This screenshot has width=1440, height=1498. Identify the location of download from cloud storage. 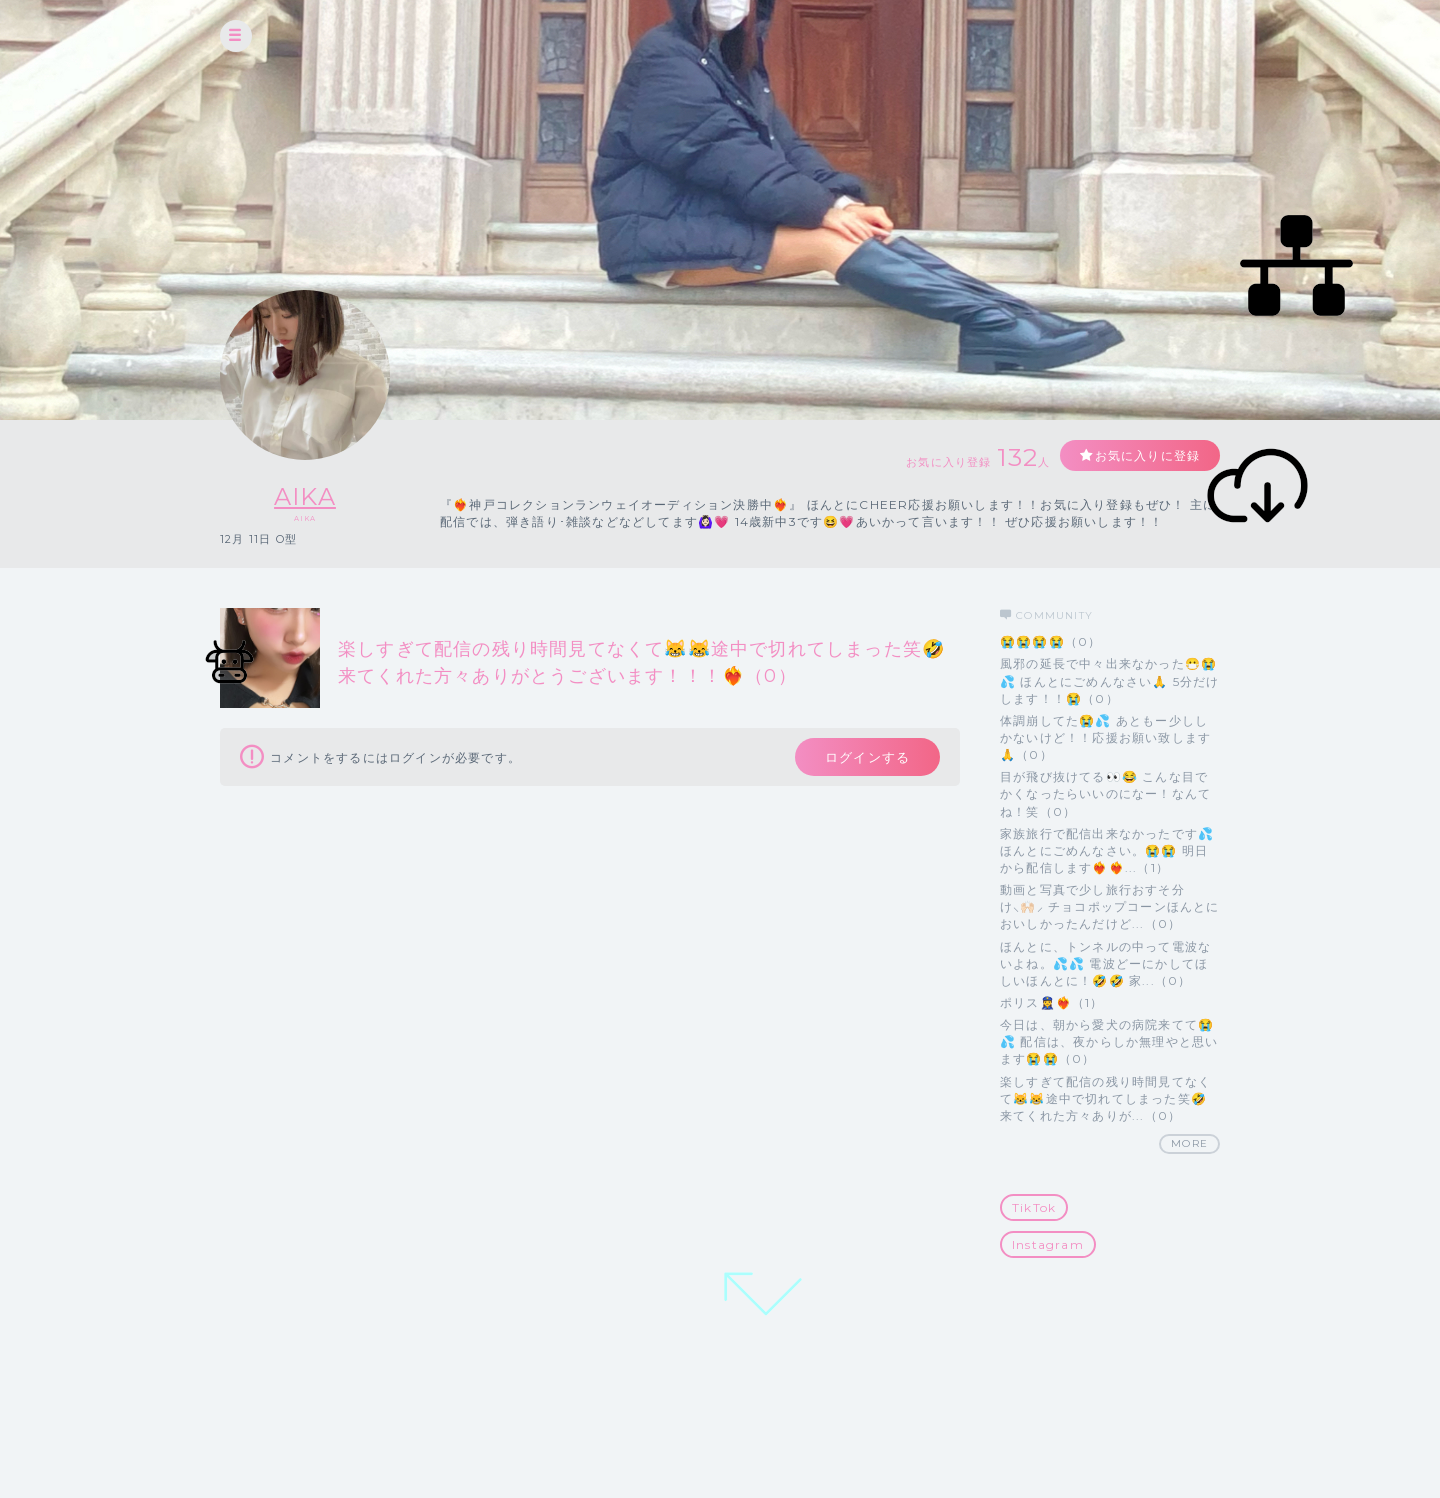
(1257, 485).